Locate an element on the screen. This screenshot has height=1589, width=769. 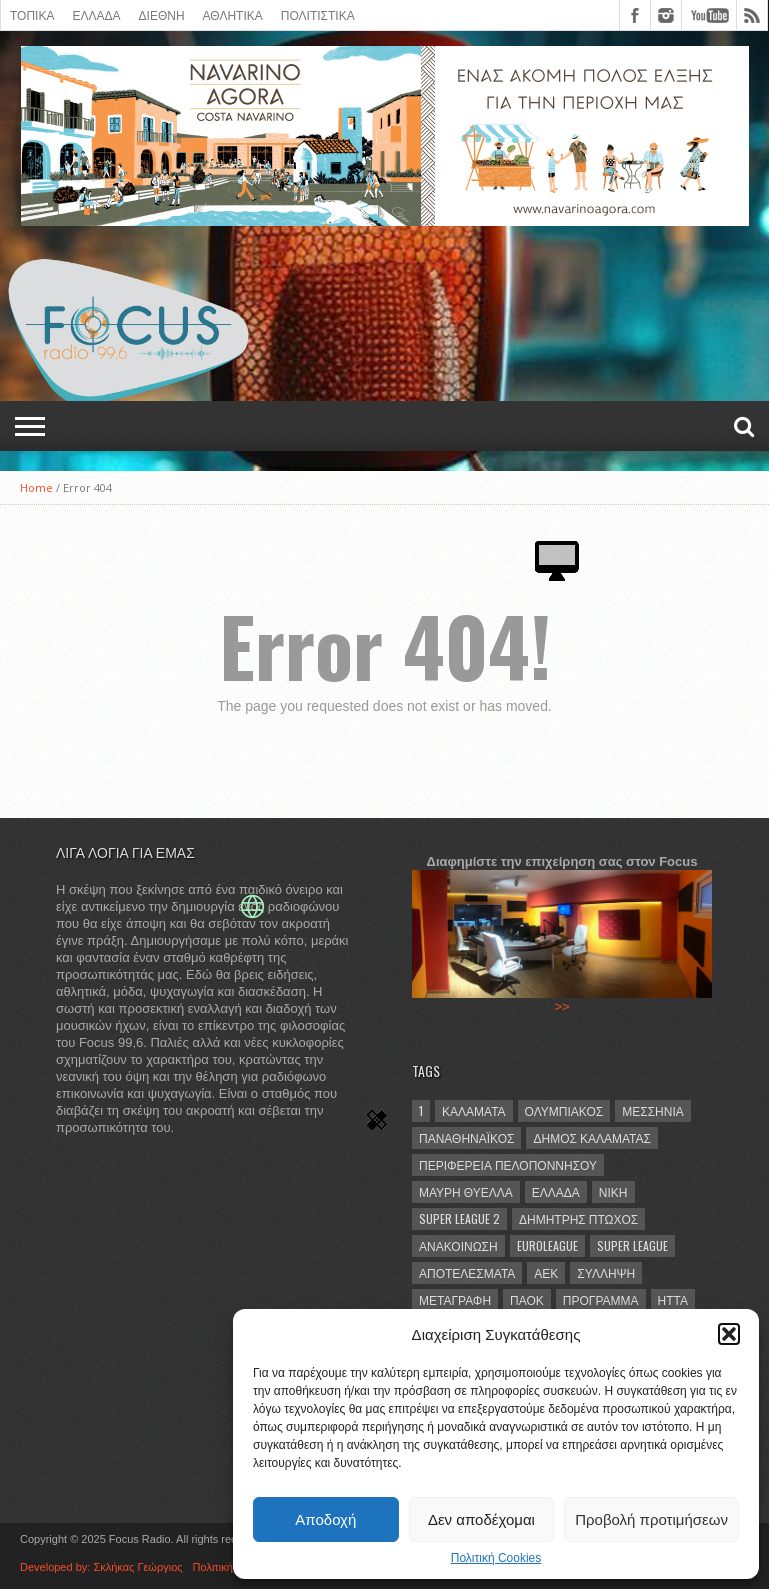
access global or international settings is located at coordinates (252, 906).